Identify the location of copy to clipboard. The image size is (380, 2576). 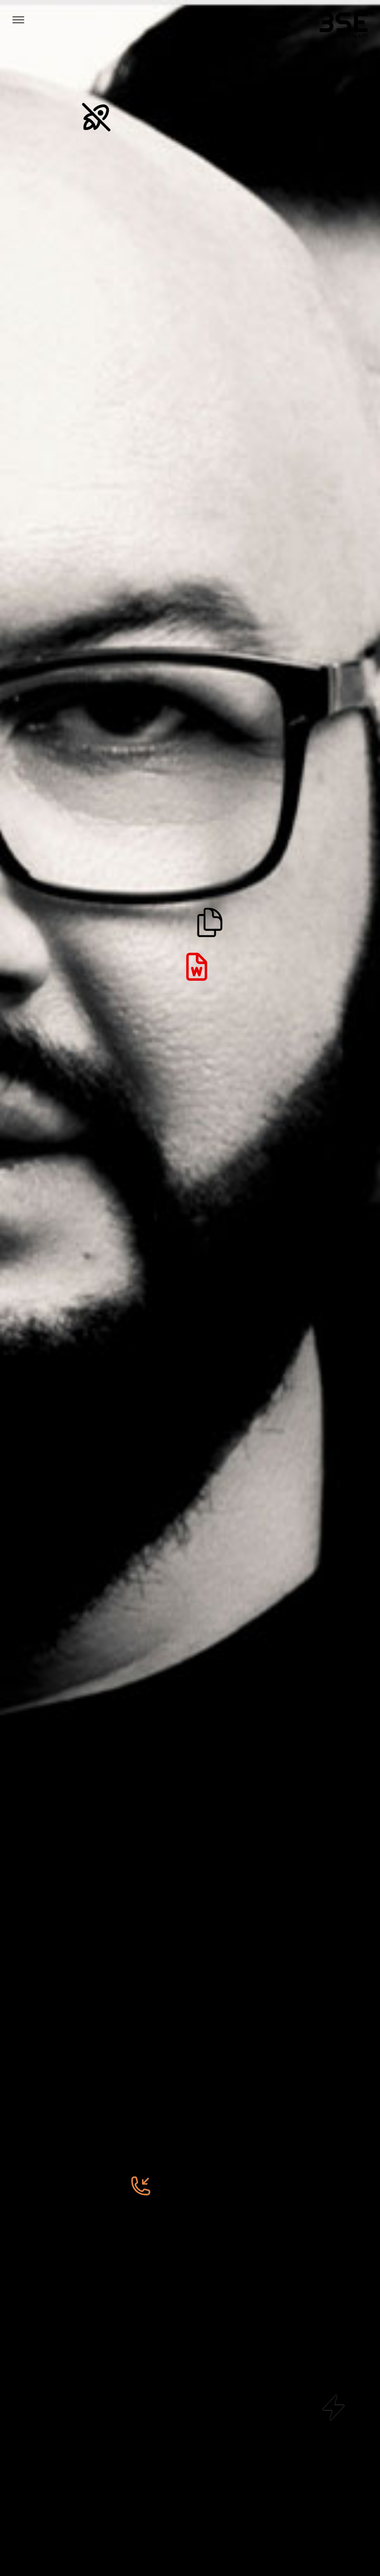
(210, 922).